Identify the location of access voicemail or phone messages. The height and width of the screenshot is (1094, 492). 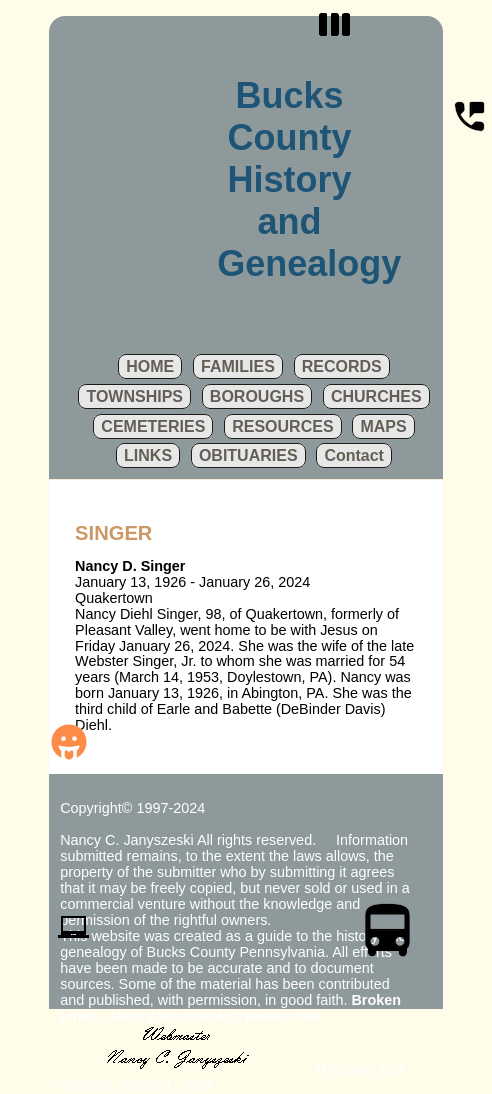
(469, 116).